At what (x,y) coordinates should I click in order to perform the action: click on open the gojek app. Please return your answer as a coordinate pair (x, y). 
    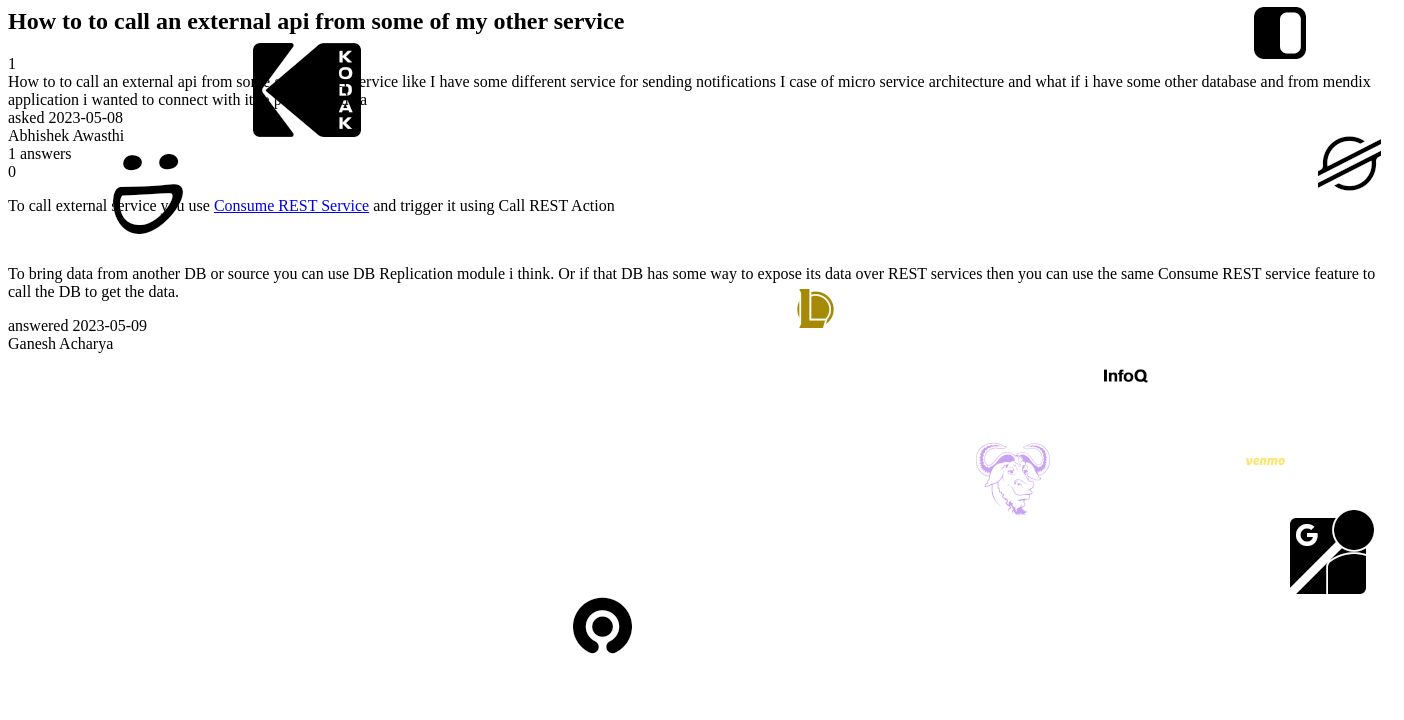
    Looking at the image, I should click on (602, 625).